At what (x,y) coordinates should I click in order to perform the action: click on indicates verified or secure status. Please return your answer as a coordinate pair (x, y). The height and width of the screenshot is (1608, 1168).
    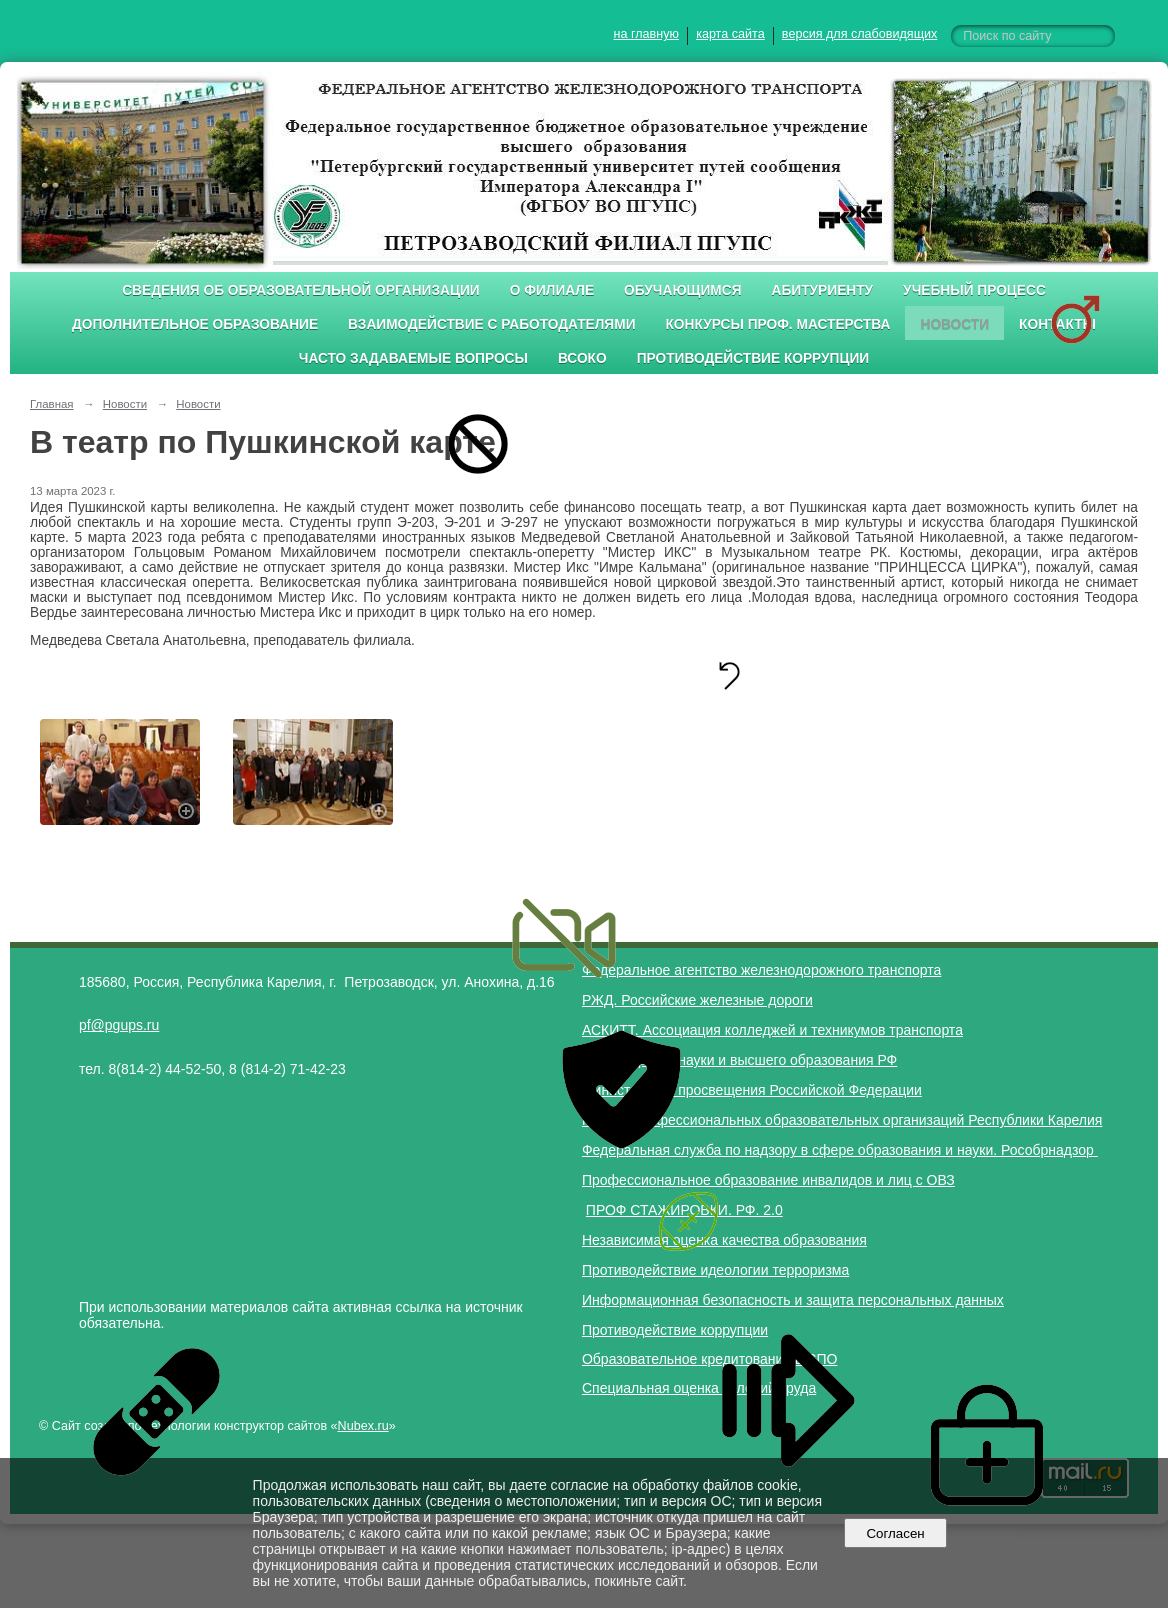
    Looking at the image, I should click on (621, 1089).